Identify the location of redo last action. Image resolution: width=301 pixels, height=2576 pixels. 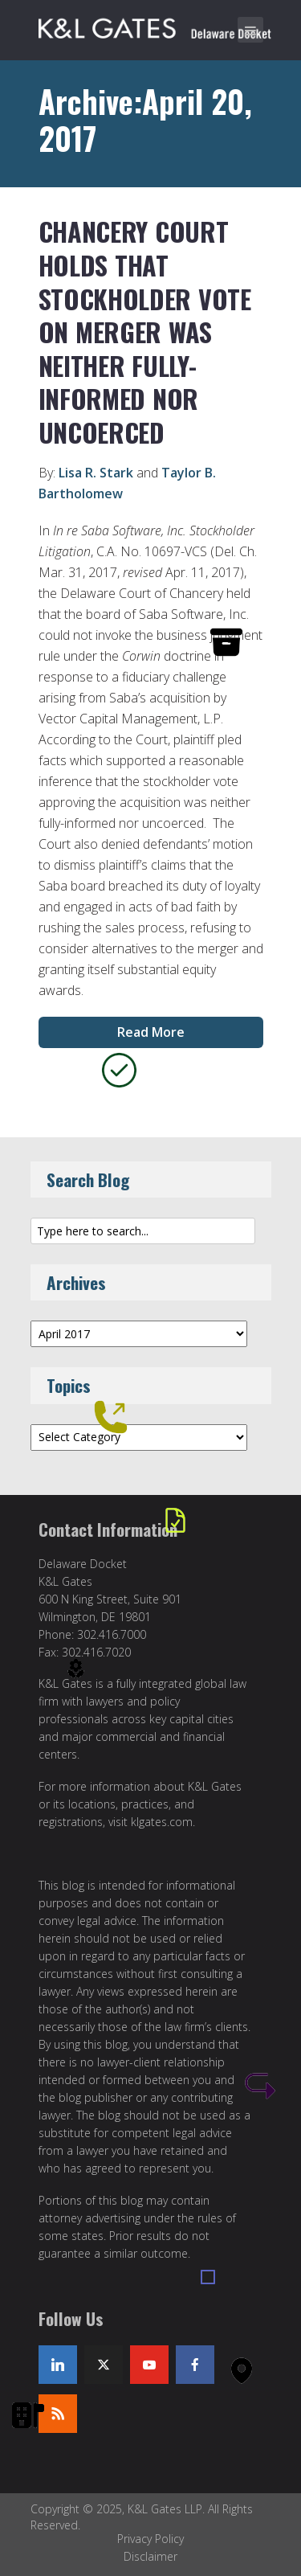
(260, 2085).